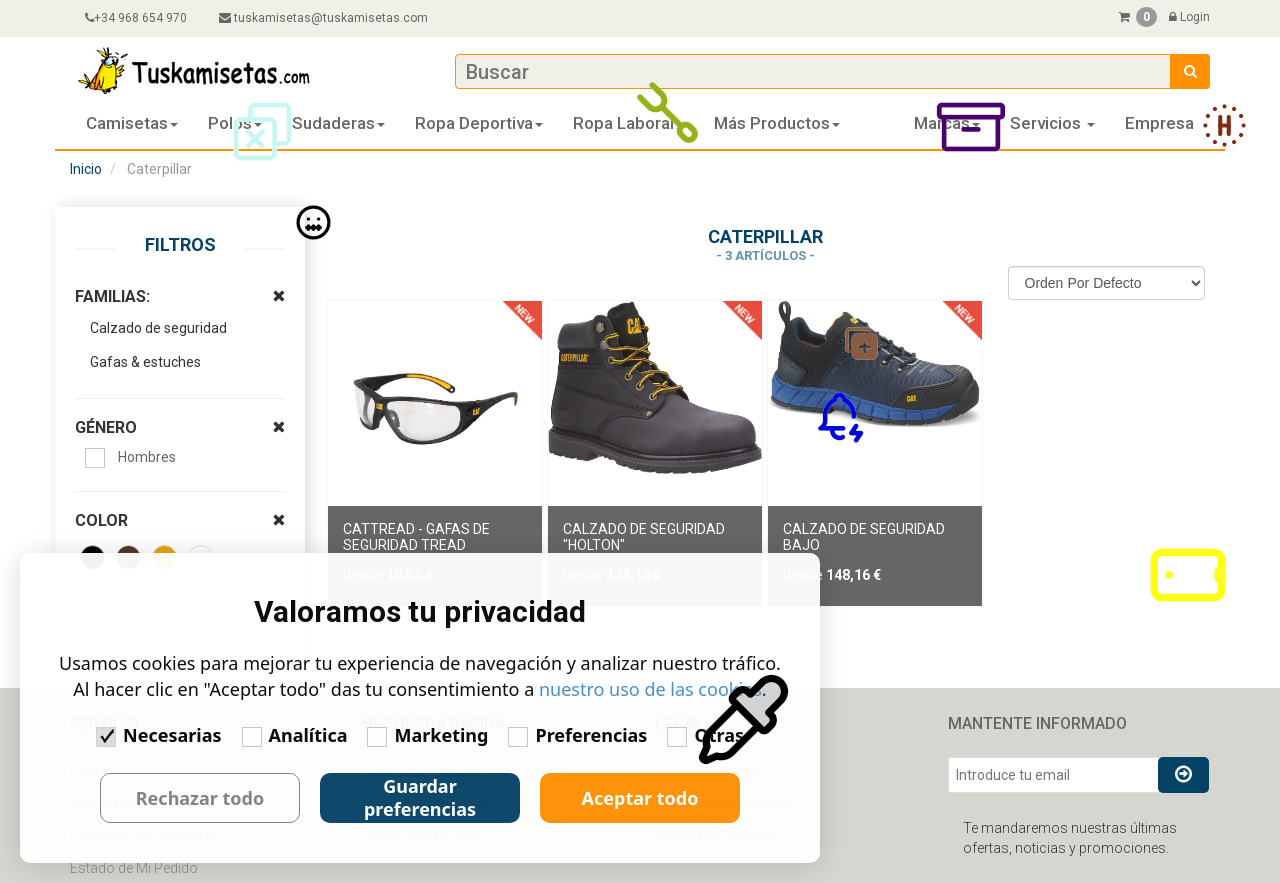 This screenshot has height=883, width=1280. Describe the element at coordinates (1188, 575) in the screenshot. I see `rotate device to landscape mode` at that location.